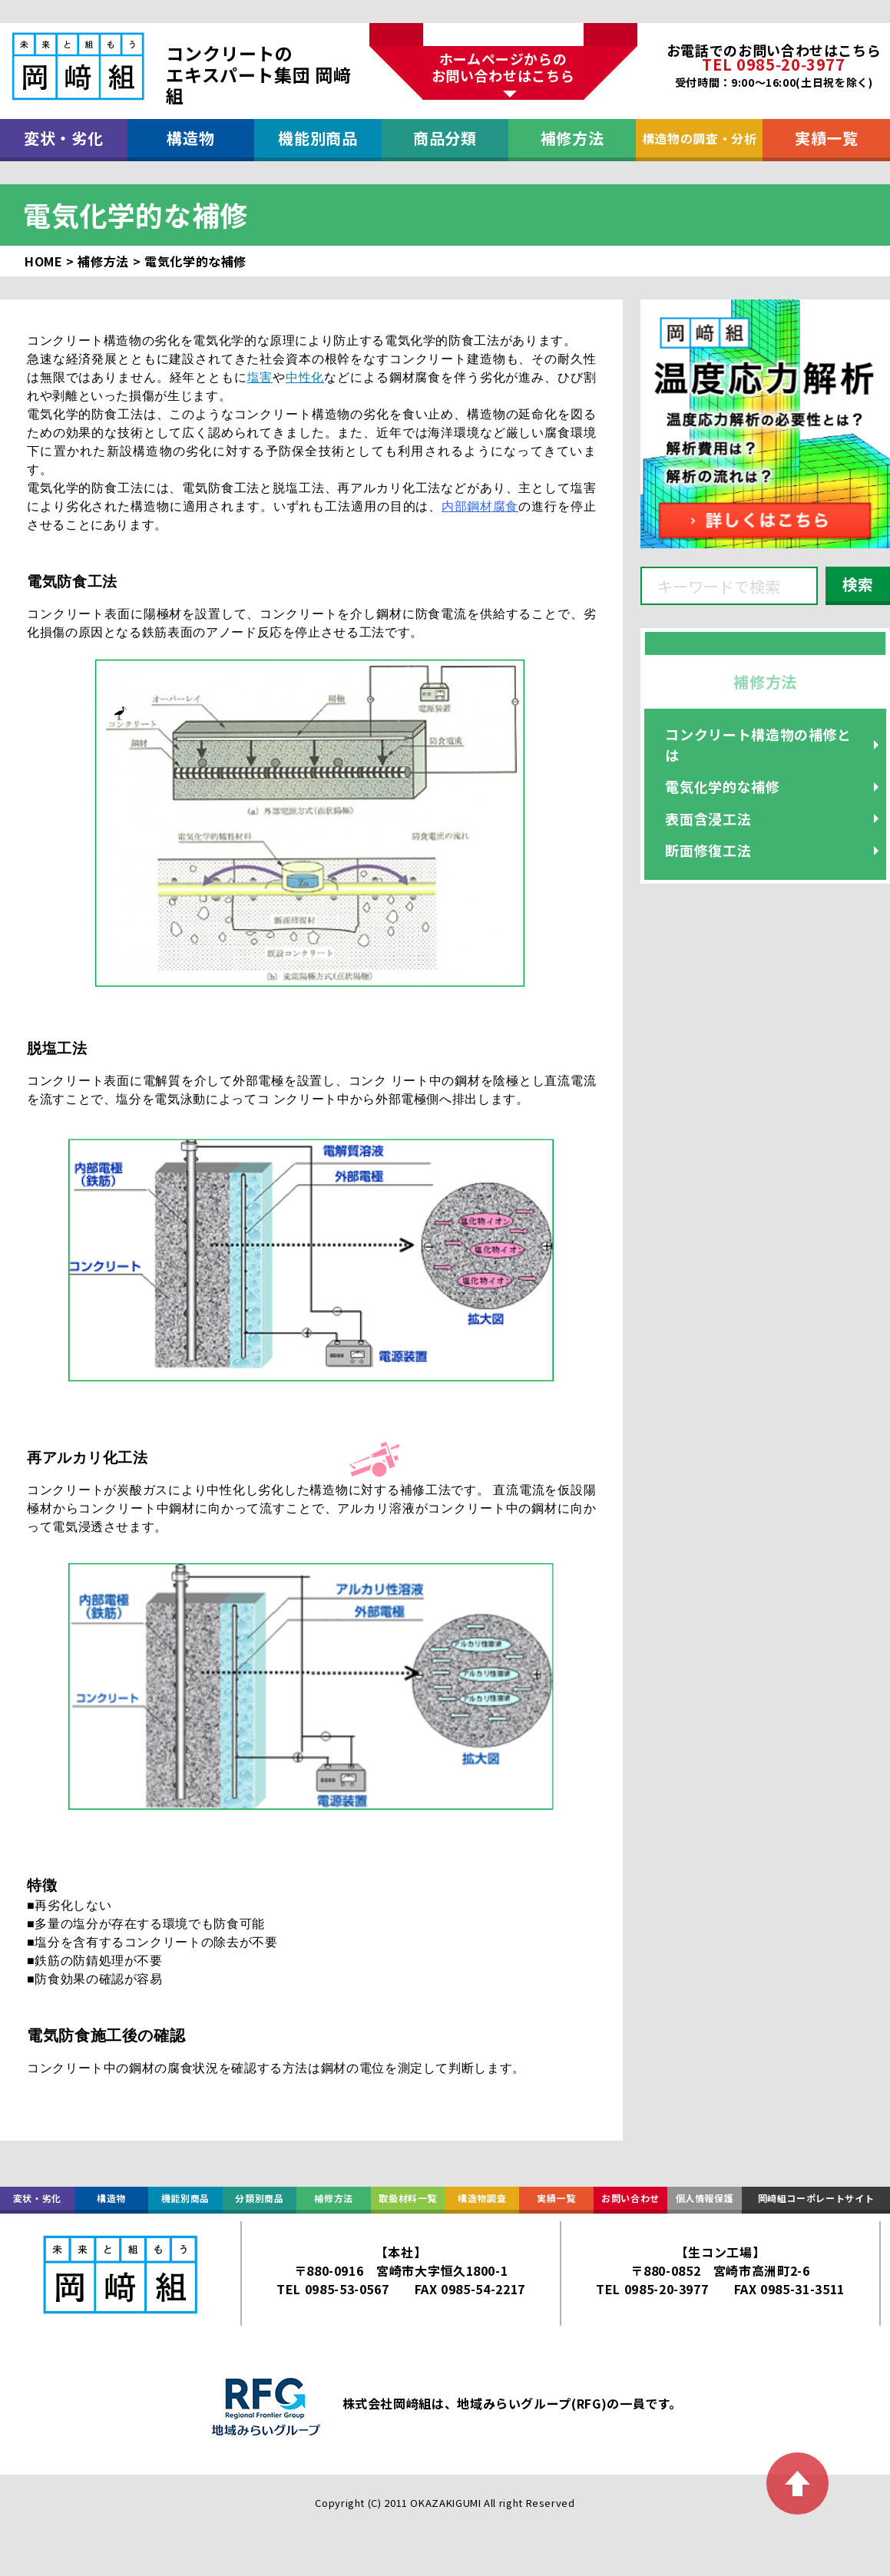 This screenshot has height=2576, width=890. Describe the element at coordinates (375, 1459) in the screenshot. I see `ballista siege weapon icon for strategy game` at that location.